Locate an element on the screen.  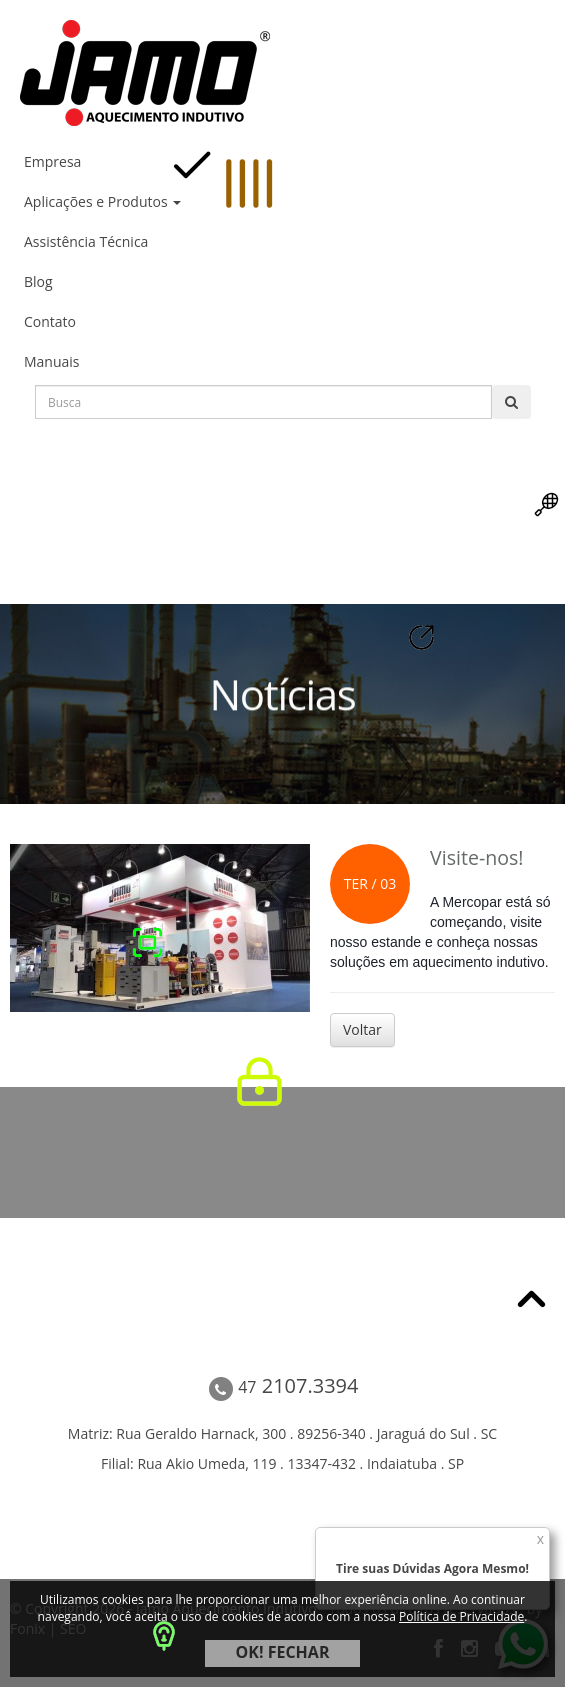
expand content to fullscreen mode is located at coordinates (147, 942).